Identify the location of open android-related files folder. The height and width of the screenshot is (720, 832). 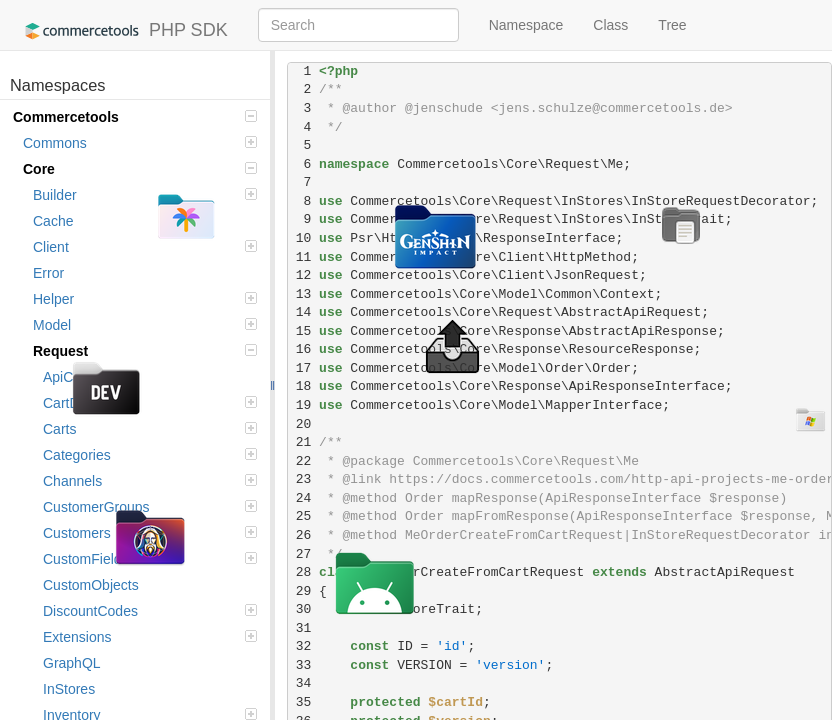
(374, 585).